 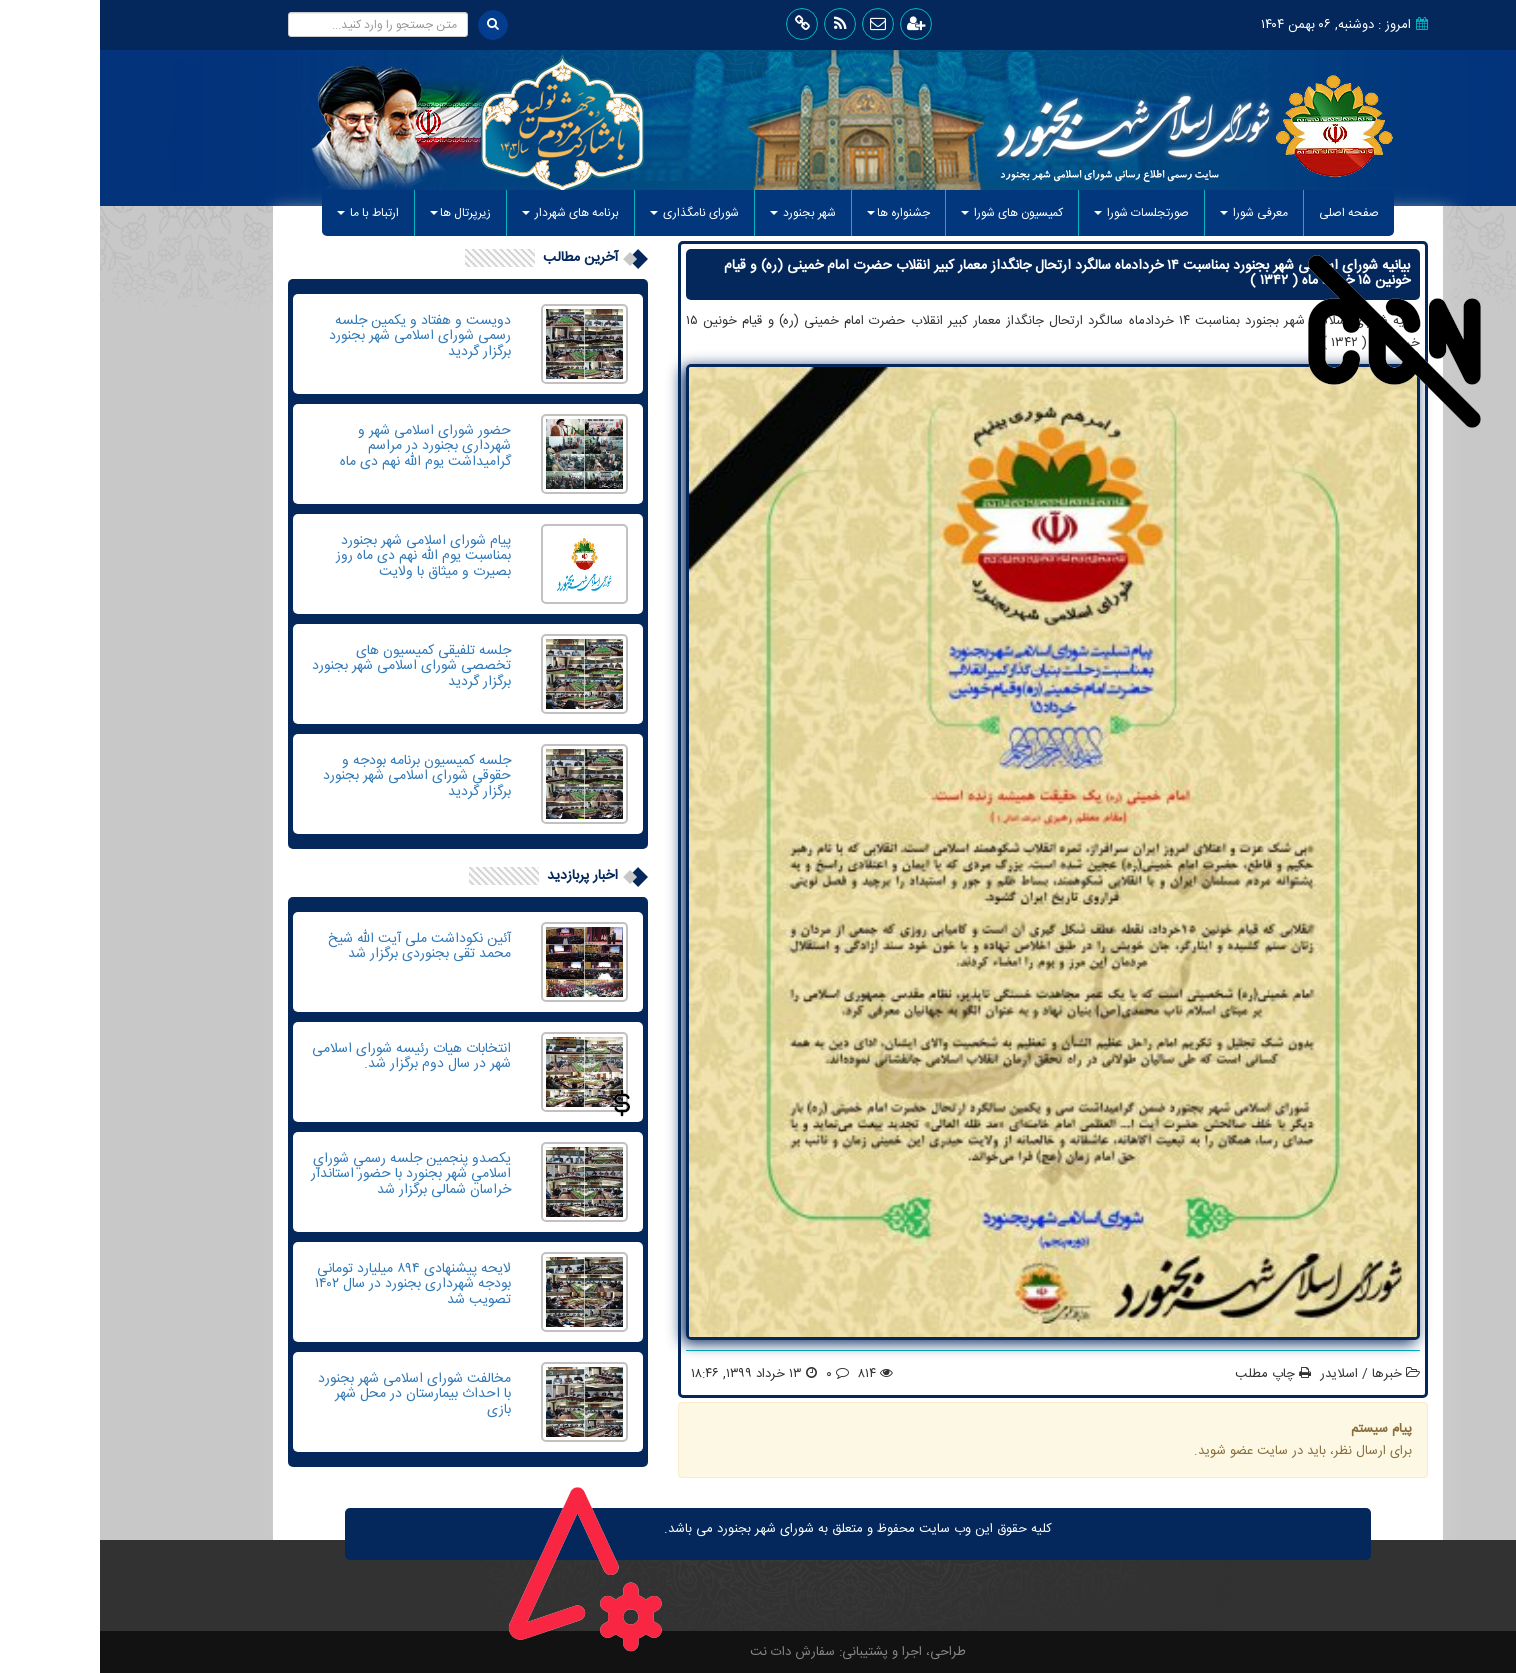 What do you see at coordinates (1394, 341) in the screenshot?
I see `http connection disabled or unavailable` at bounding box center [1394, 341].